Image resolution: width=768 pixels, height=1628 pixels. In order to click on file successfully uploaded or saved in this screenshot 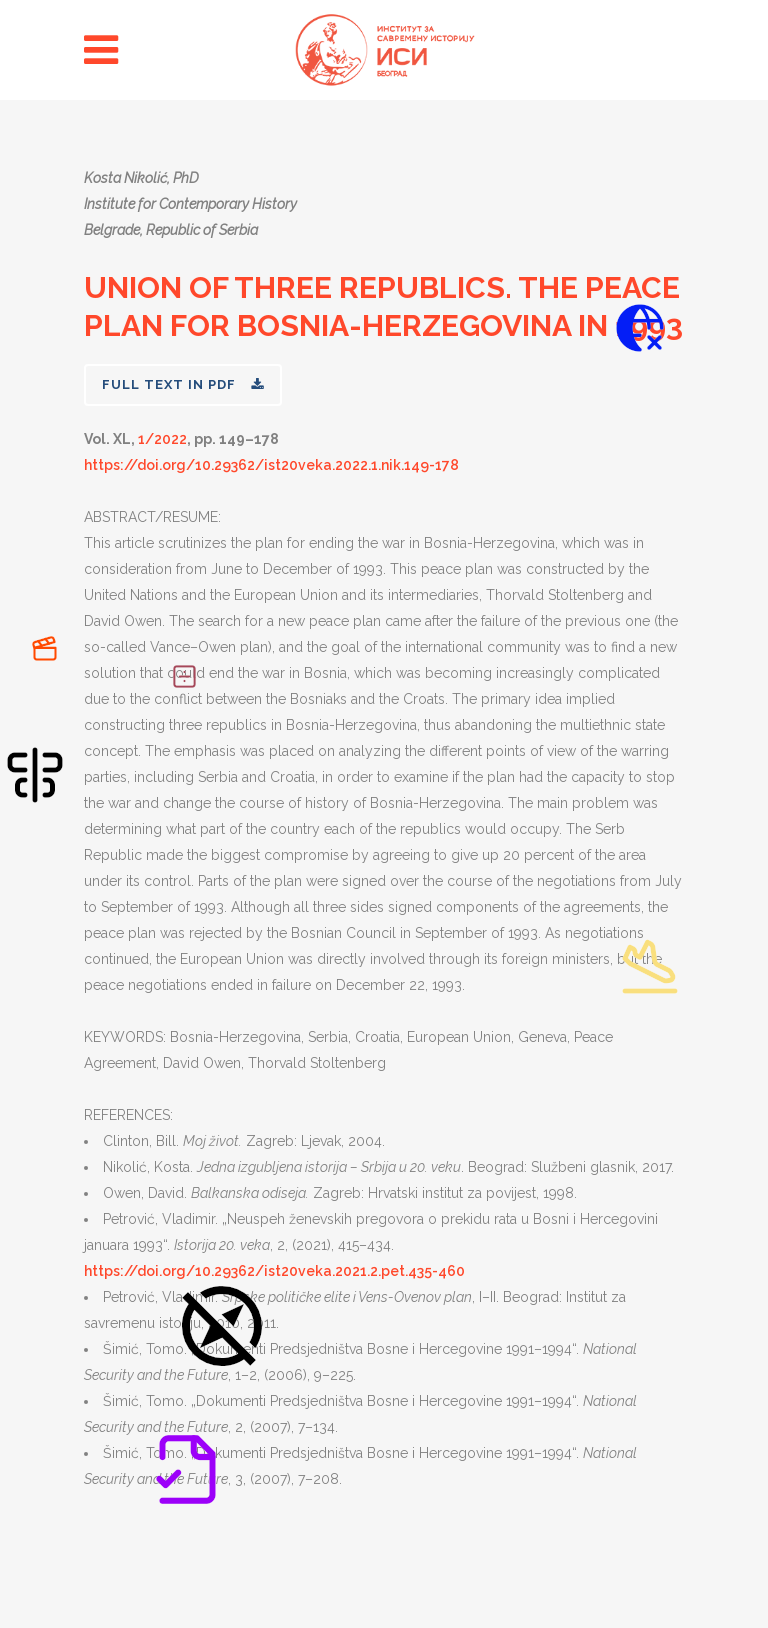, I will do `click(187, 1469)`.